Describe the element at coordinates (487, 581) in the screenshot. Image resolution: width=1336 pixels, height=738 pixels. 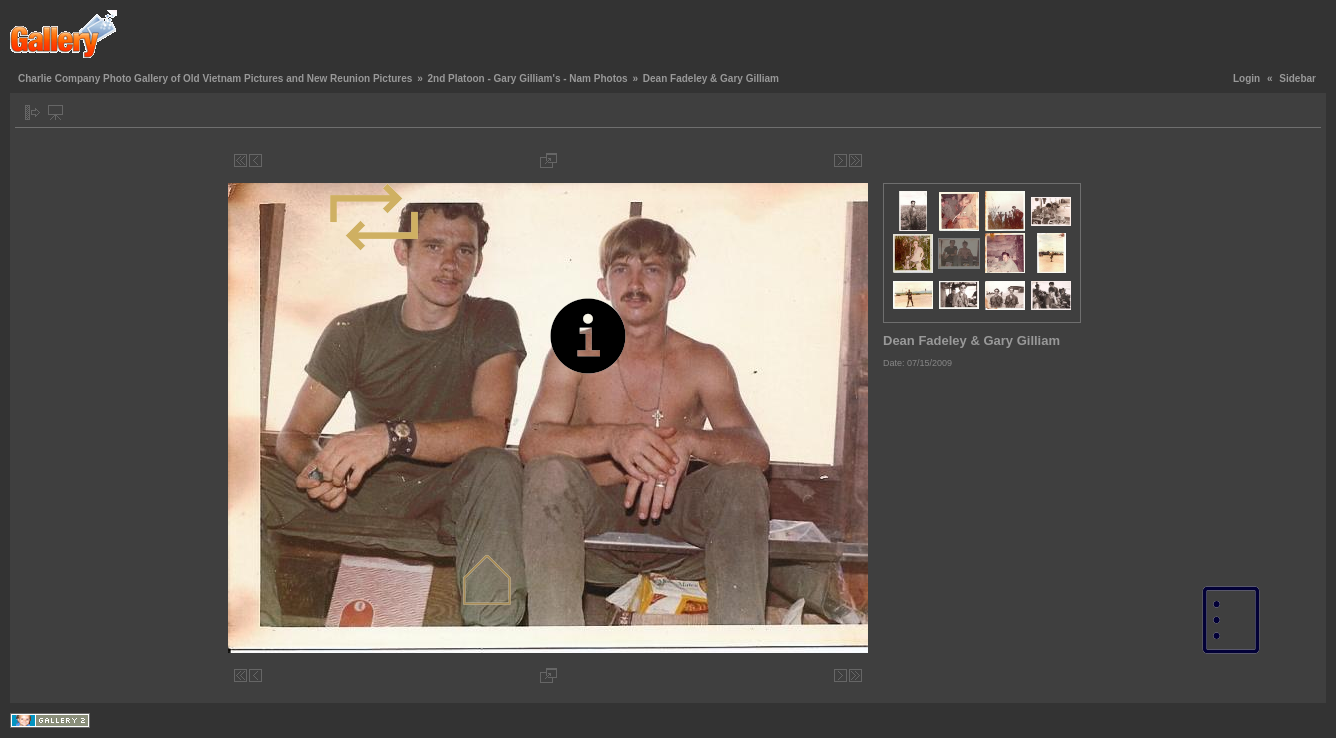
I see `navigate to home screen` at that location.